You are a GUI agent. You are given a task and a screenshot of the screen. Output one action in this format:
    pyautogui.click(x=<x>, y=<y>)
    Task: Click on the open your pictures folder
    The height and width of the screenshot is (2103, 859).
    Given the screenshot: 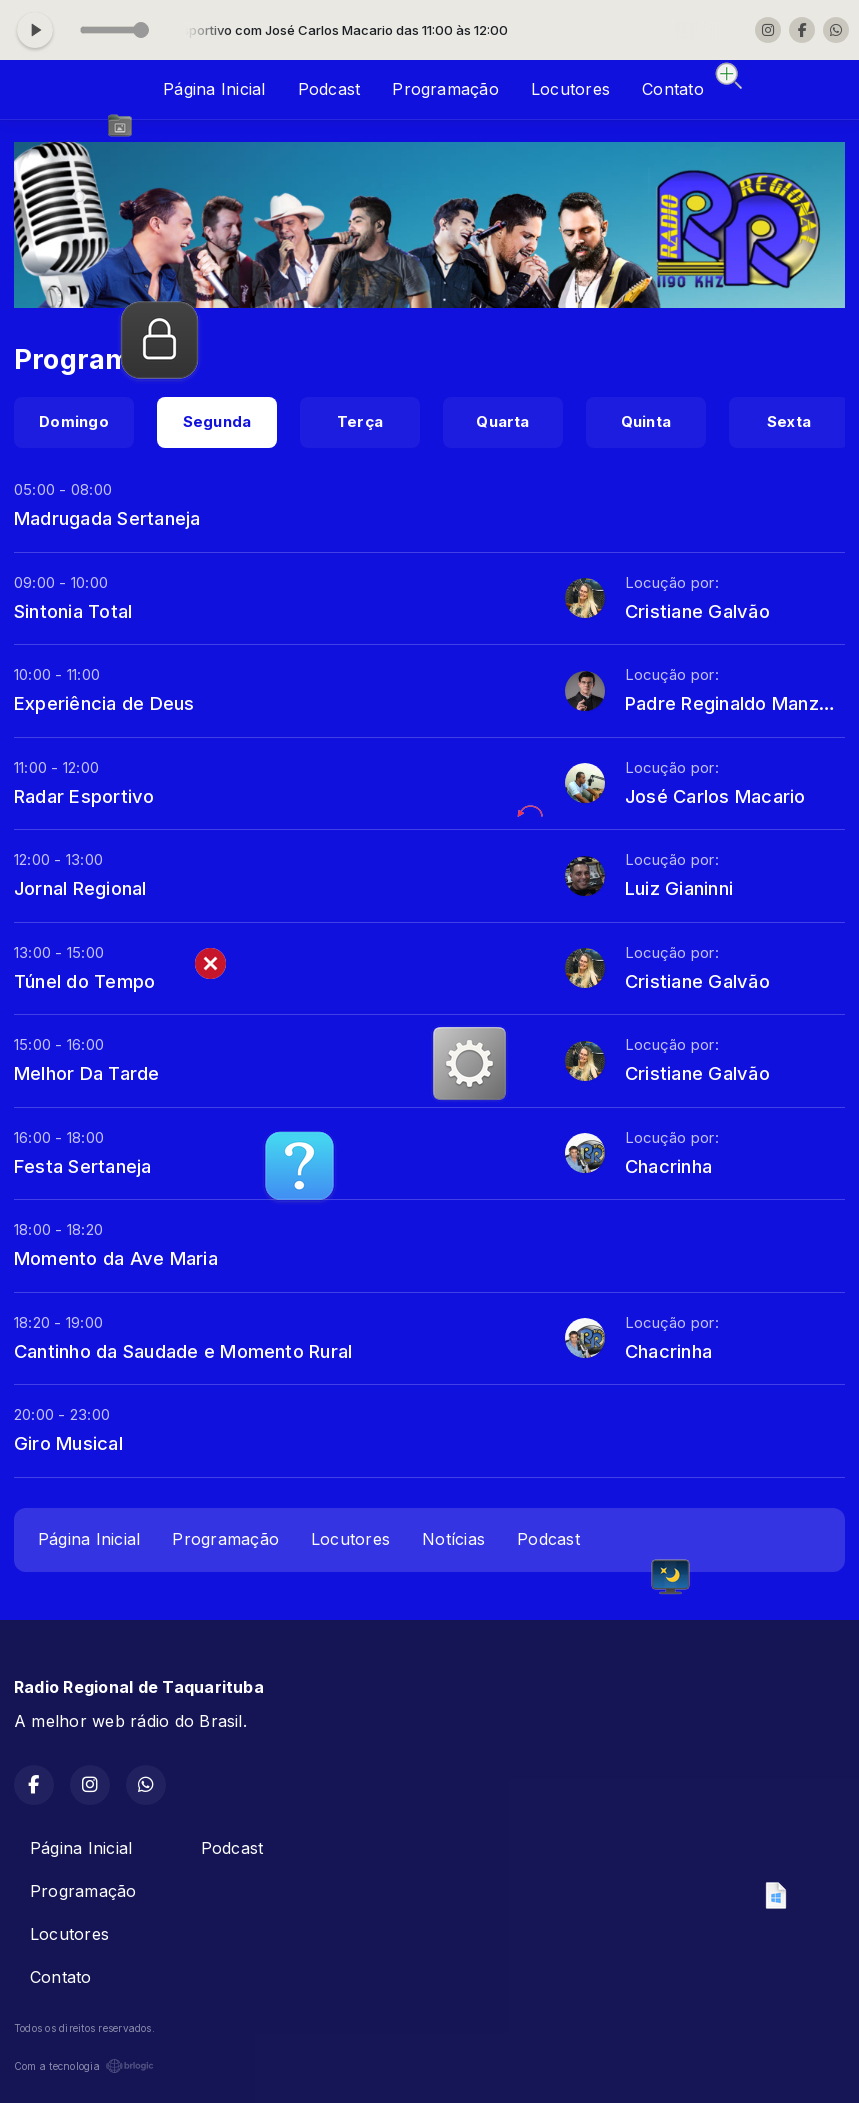 What is the action you would take?
    pyautogui.click(x=120, y=125)
    